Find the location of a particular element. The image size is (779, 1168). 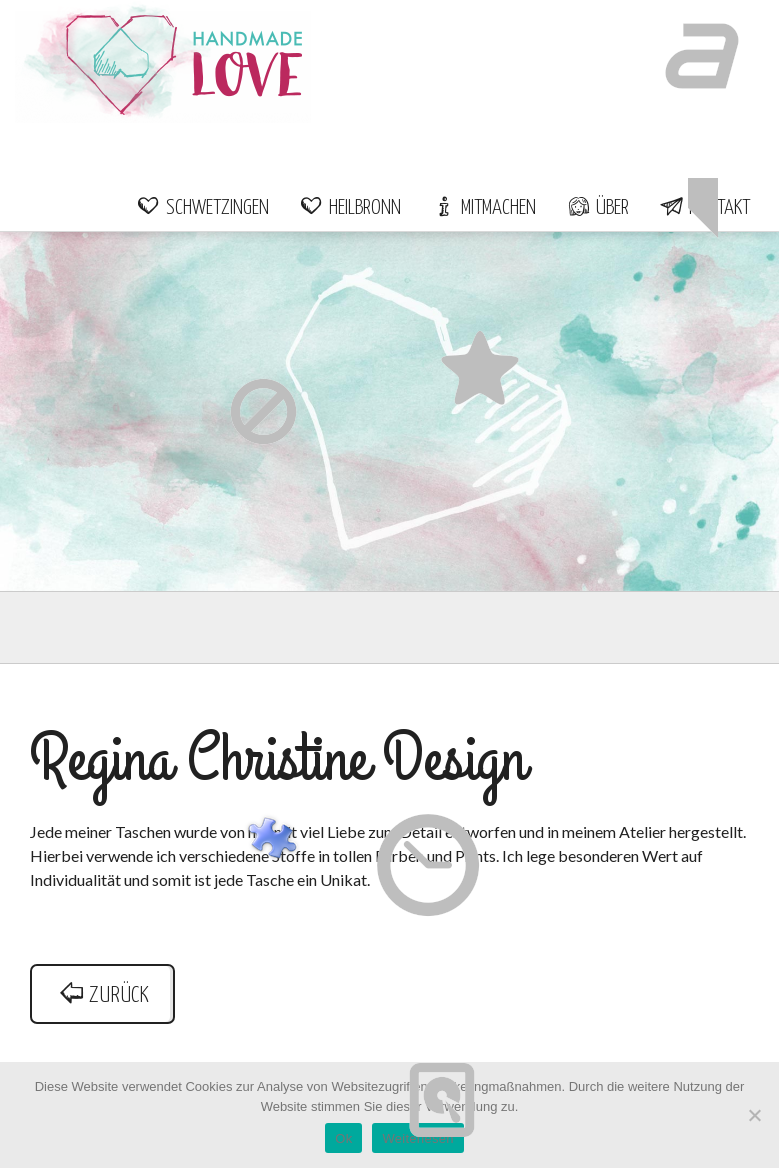

open date and time settings is located at coordinates (431, 868).